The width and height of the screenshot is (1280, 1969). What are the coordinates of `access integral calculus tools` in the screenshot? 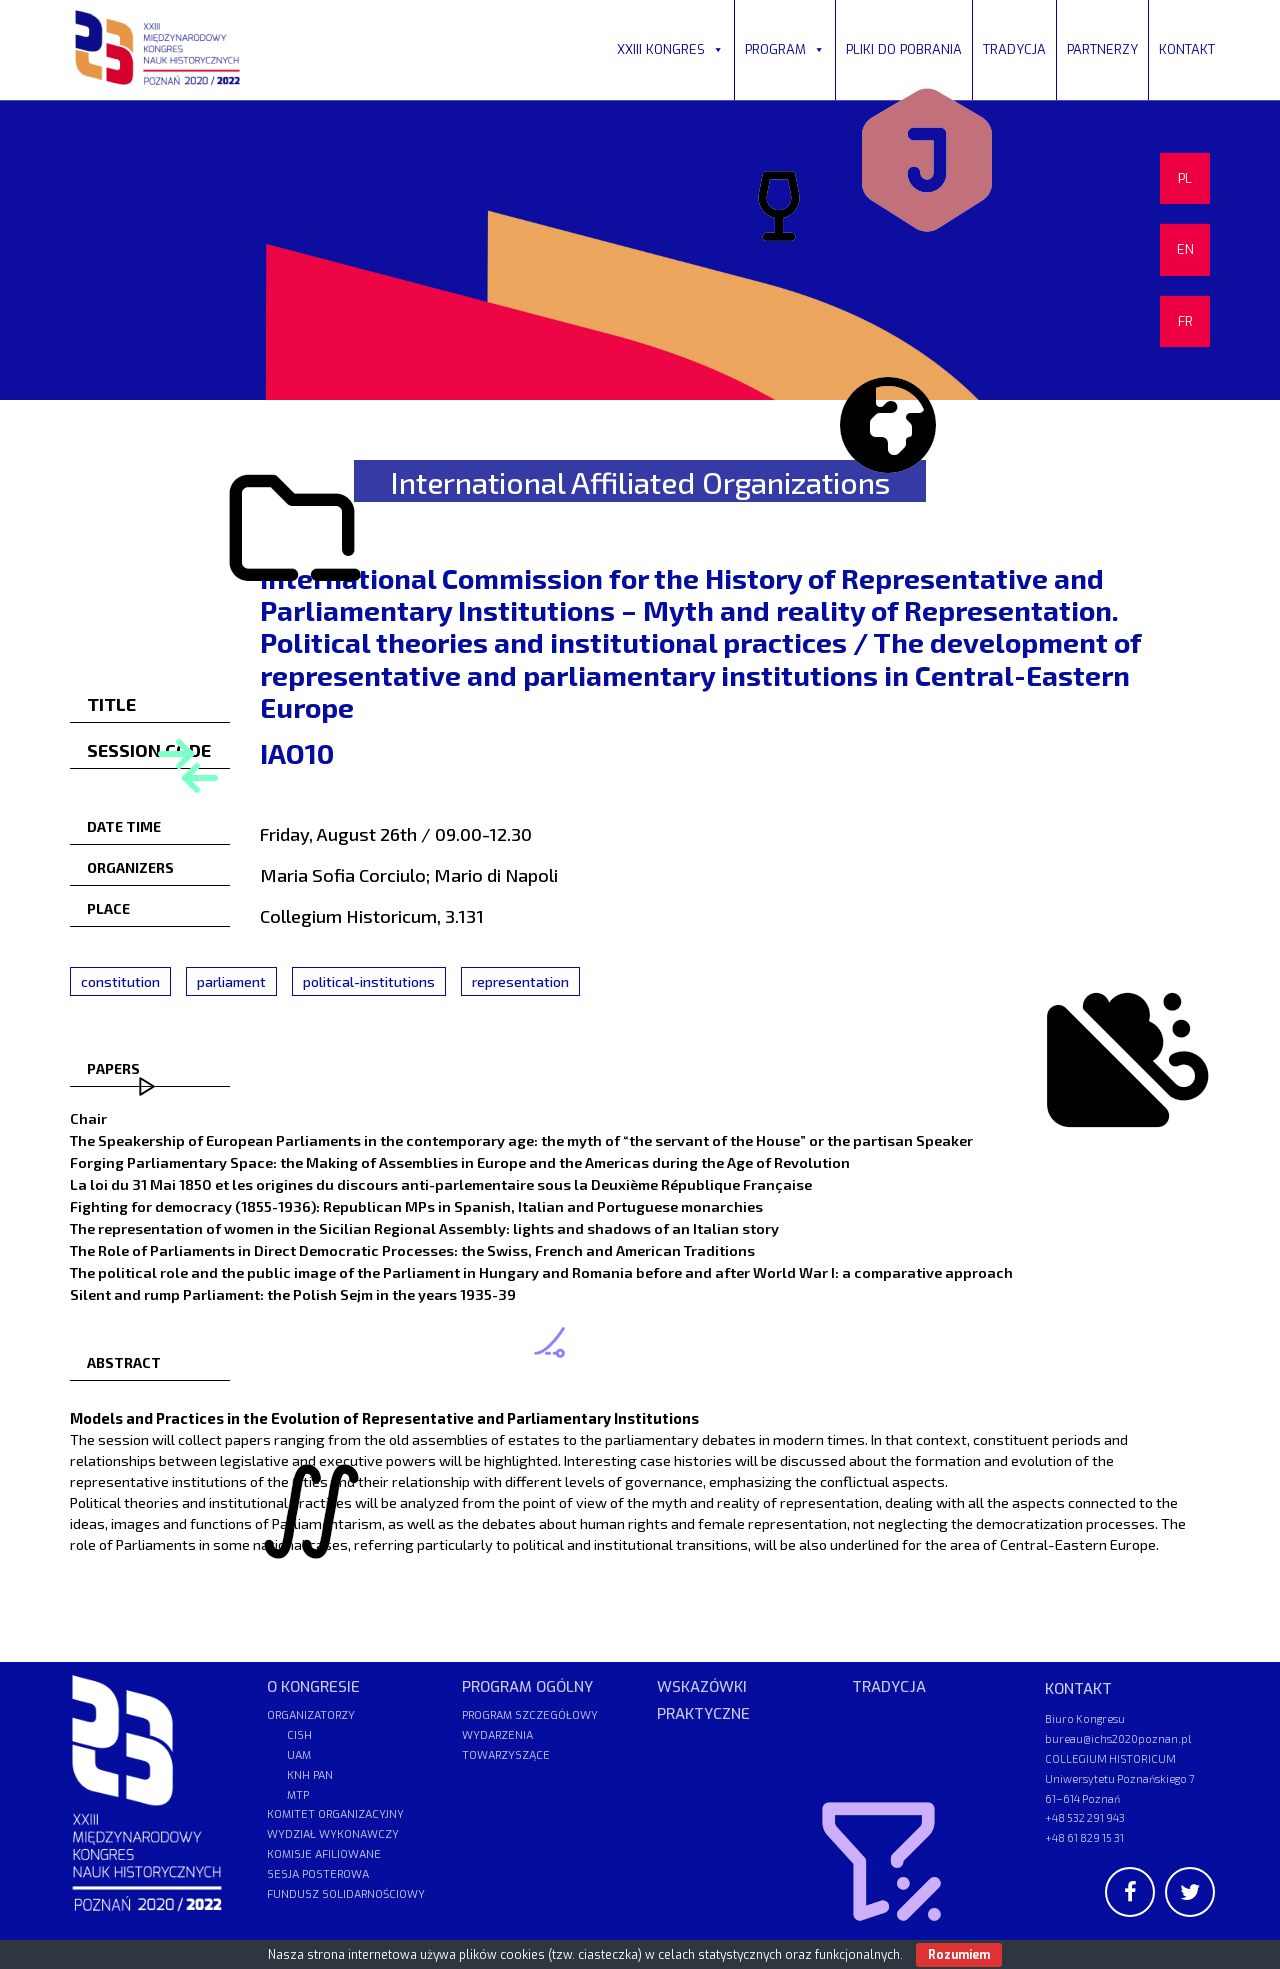 It's located at (311, 1511).